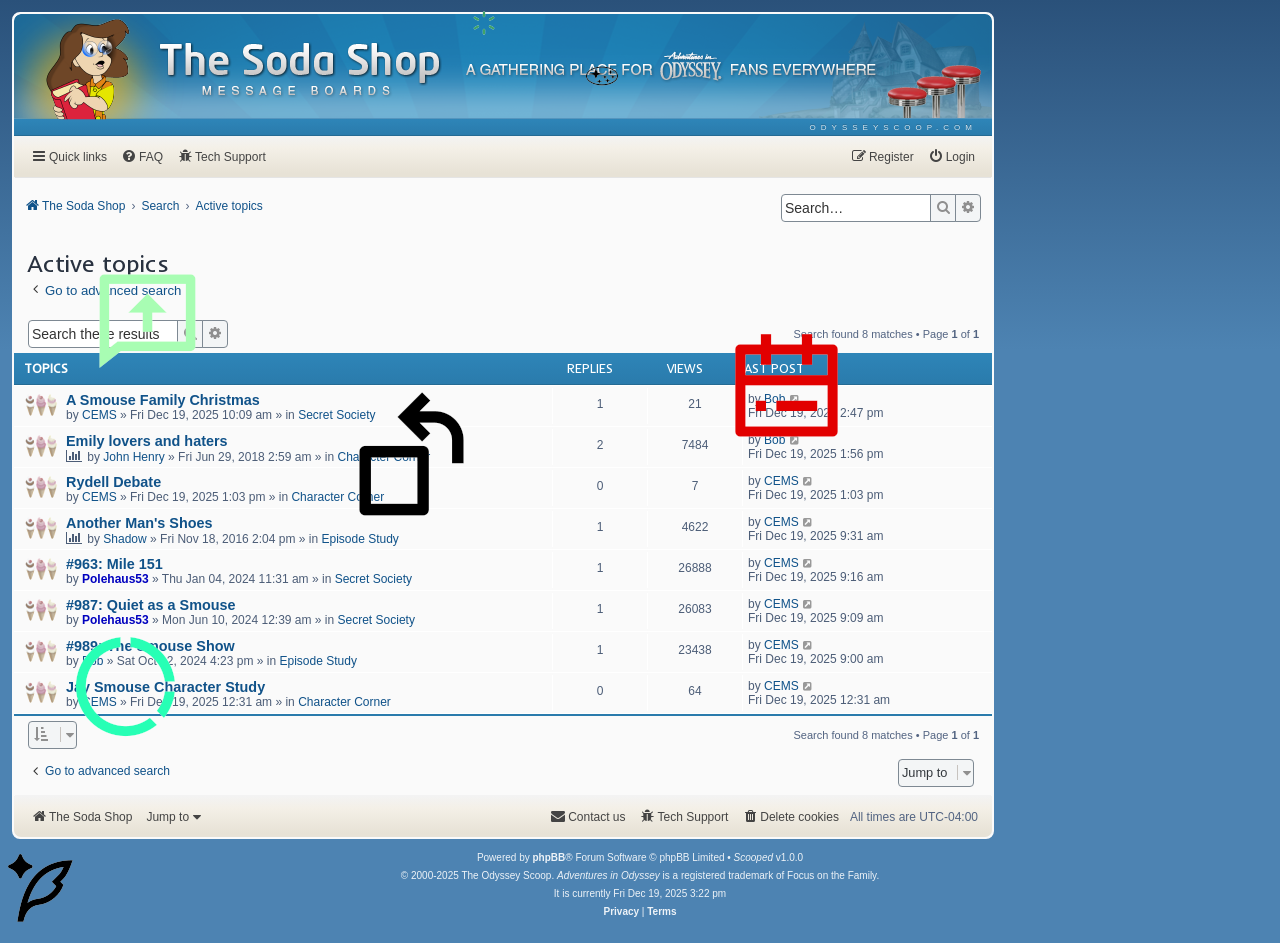 This screenshot has height=943, width=1280. I want to click on view data breakdown by category, so click(125, 686).